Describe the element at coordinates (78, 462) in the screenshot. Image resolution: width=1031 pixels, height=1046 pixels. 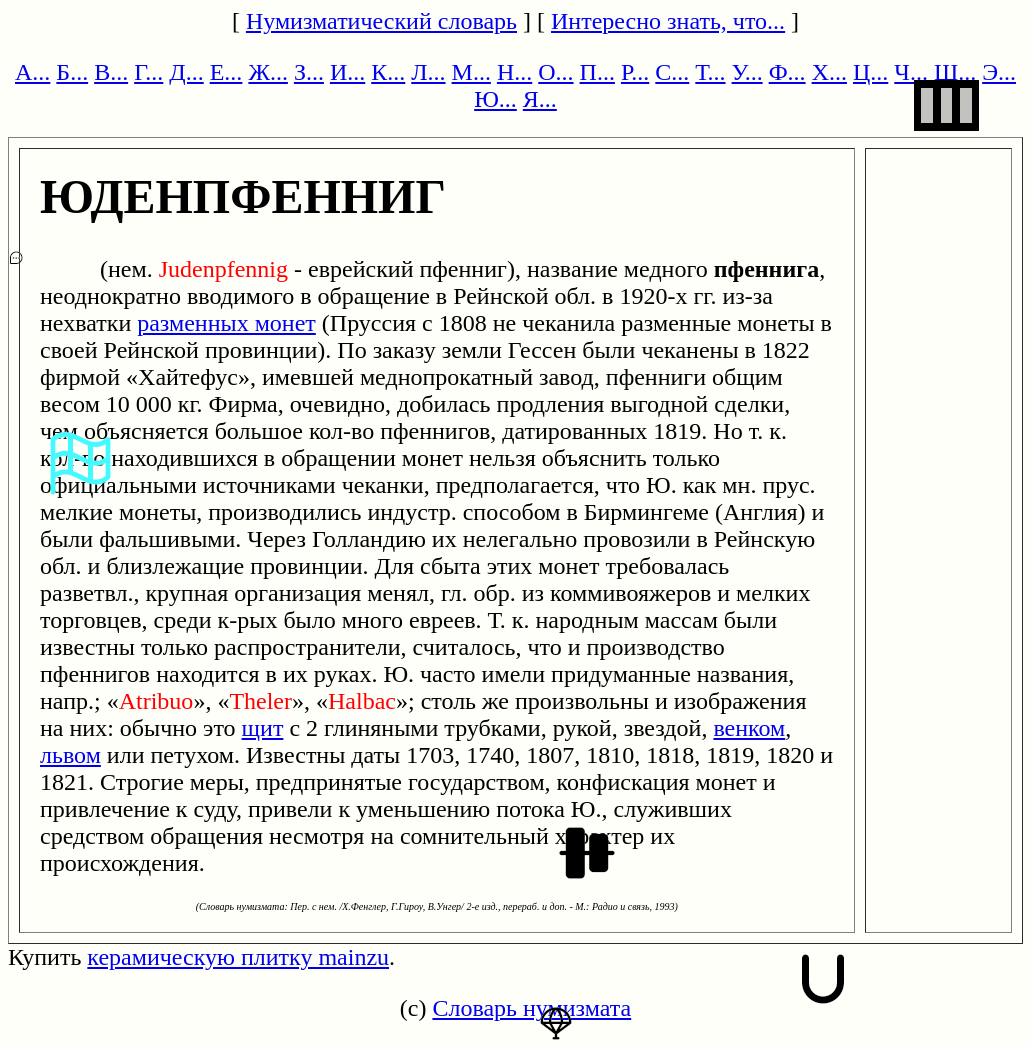
I see `indicates a finish line or goal completion` at that location.